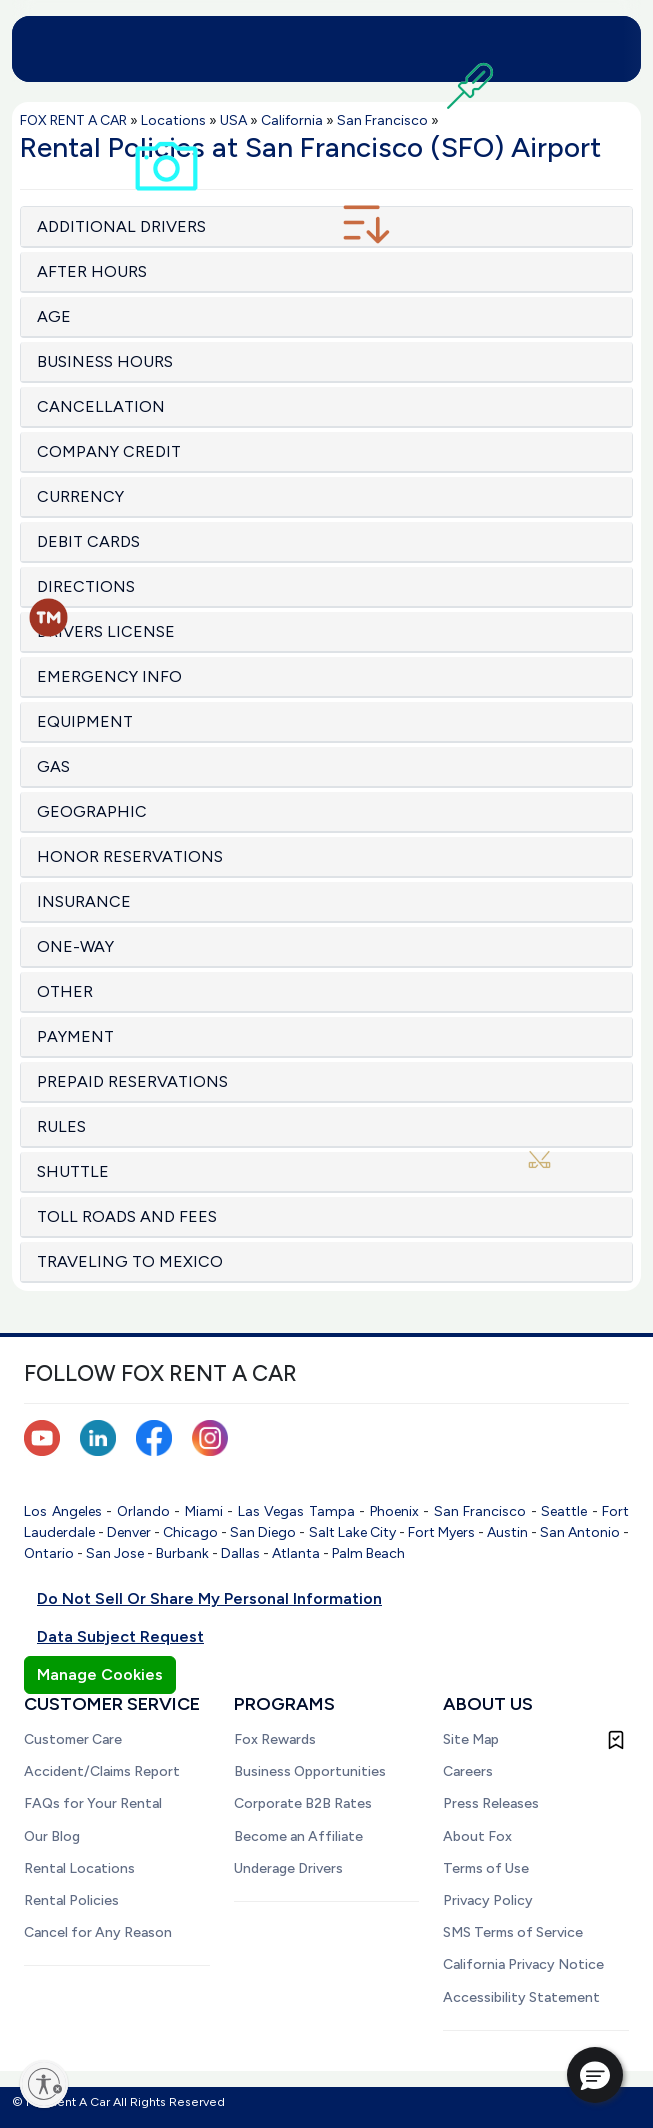  What do you see at coordinates (616, 1740) in the screenshot?
I see `item successfully bookmarked` at bounding box center [616, 1740].